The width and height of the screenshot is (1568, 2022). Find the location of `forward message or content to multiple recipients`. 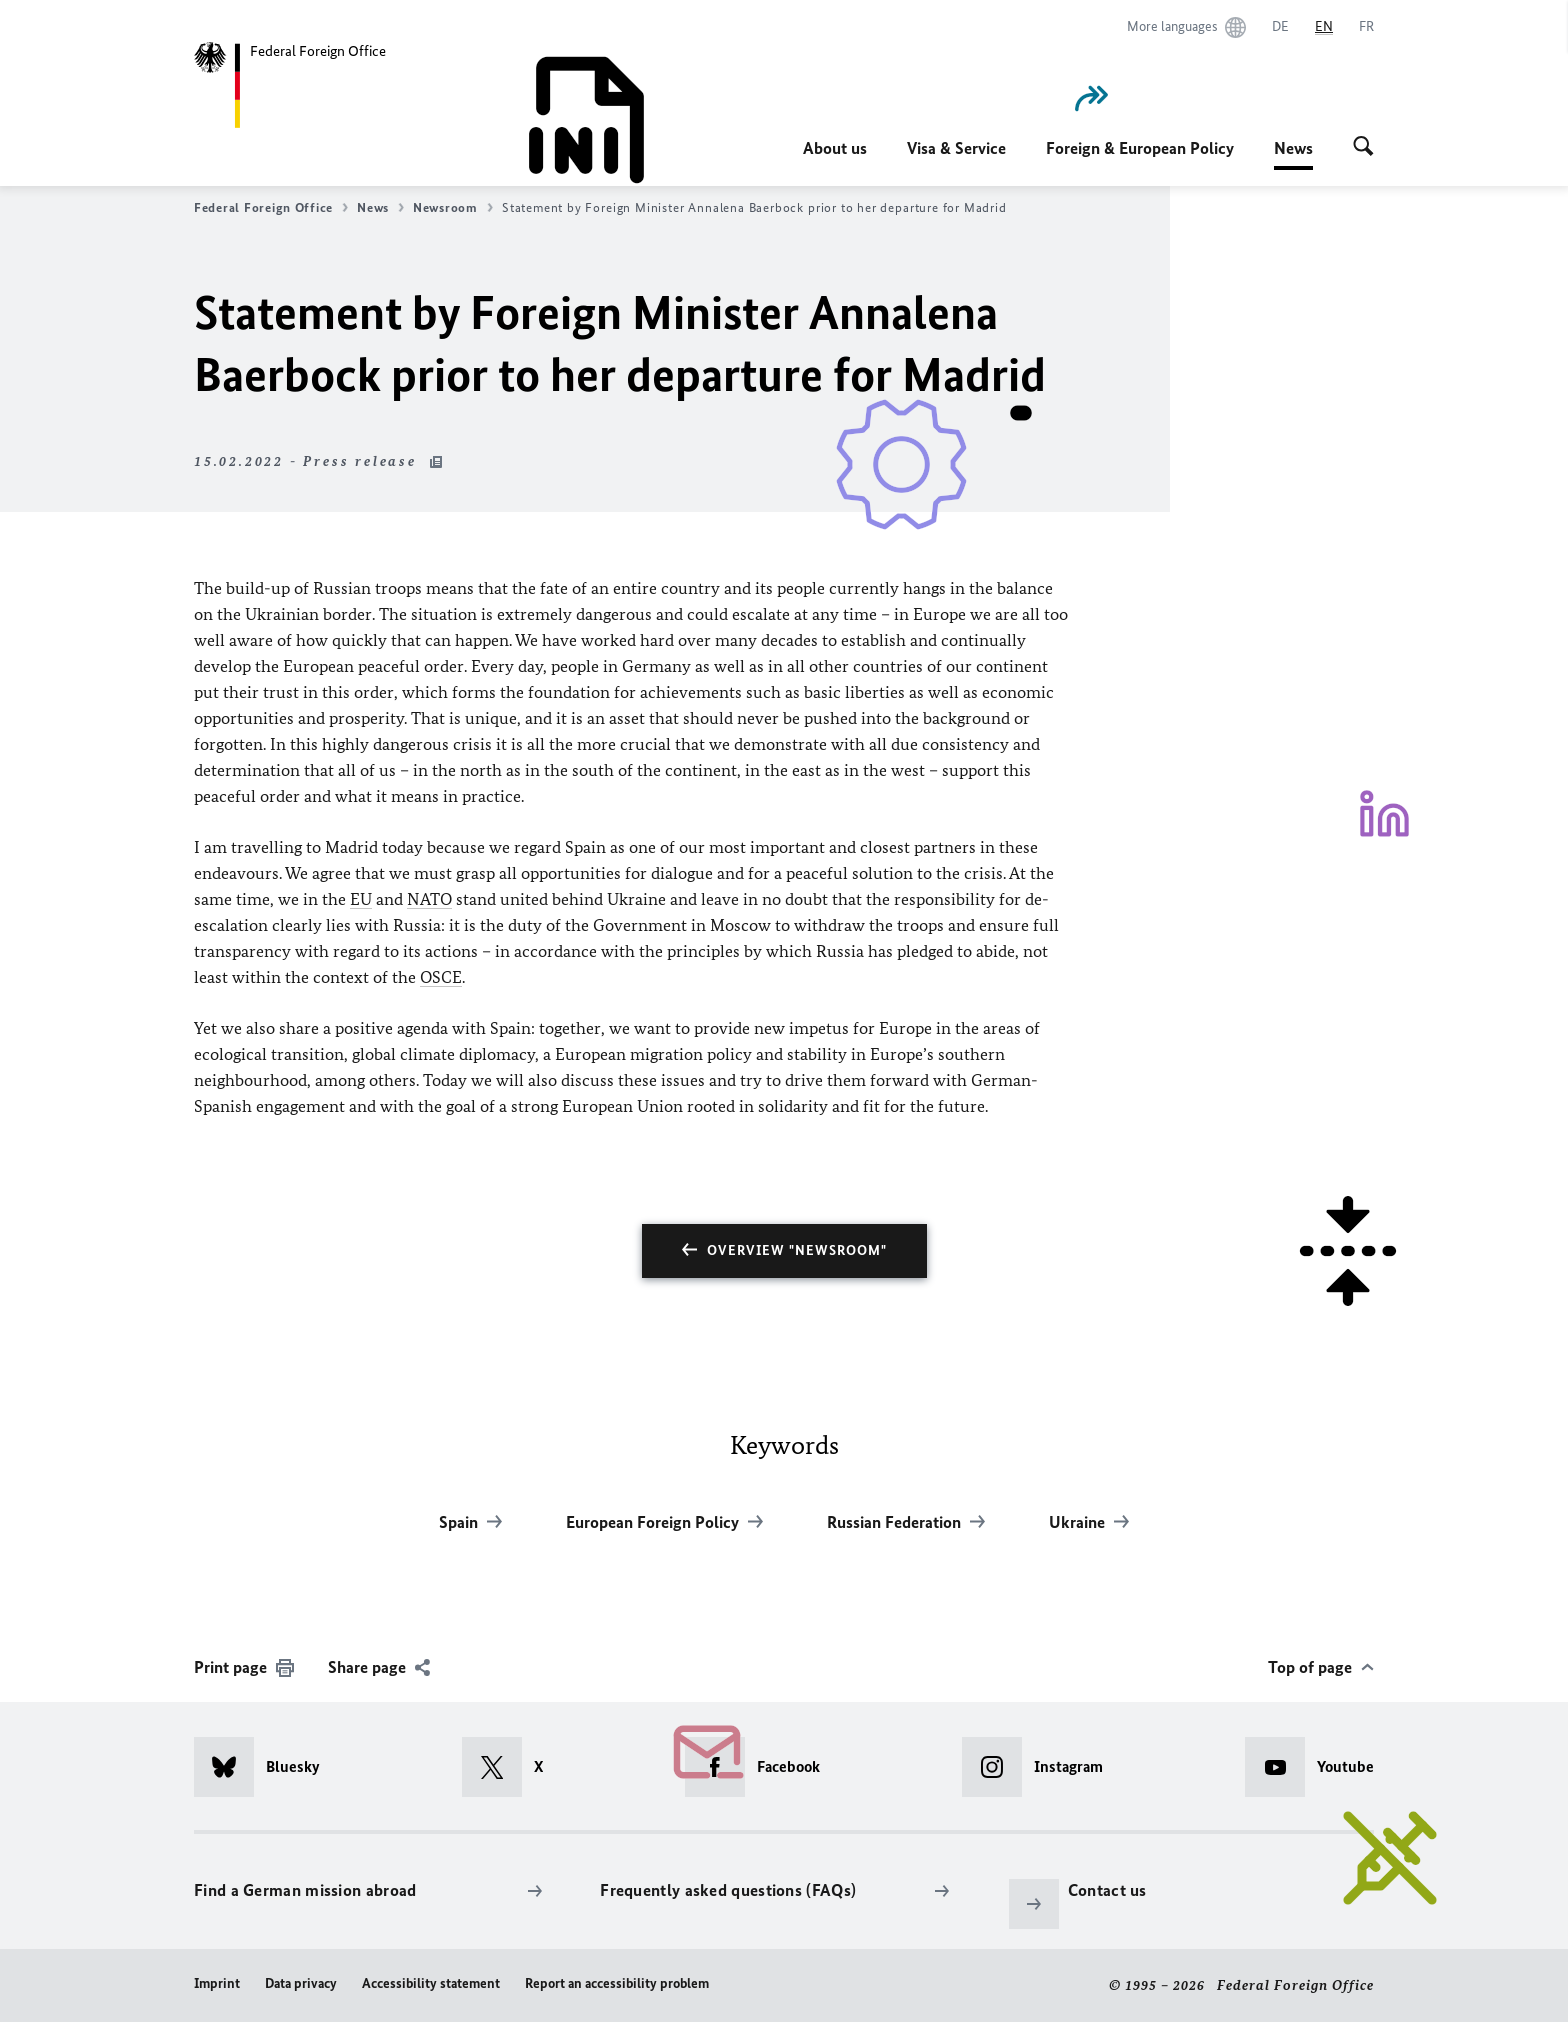

forward message or content to multiple recipients is located at coordinates (1091, 98).